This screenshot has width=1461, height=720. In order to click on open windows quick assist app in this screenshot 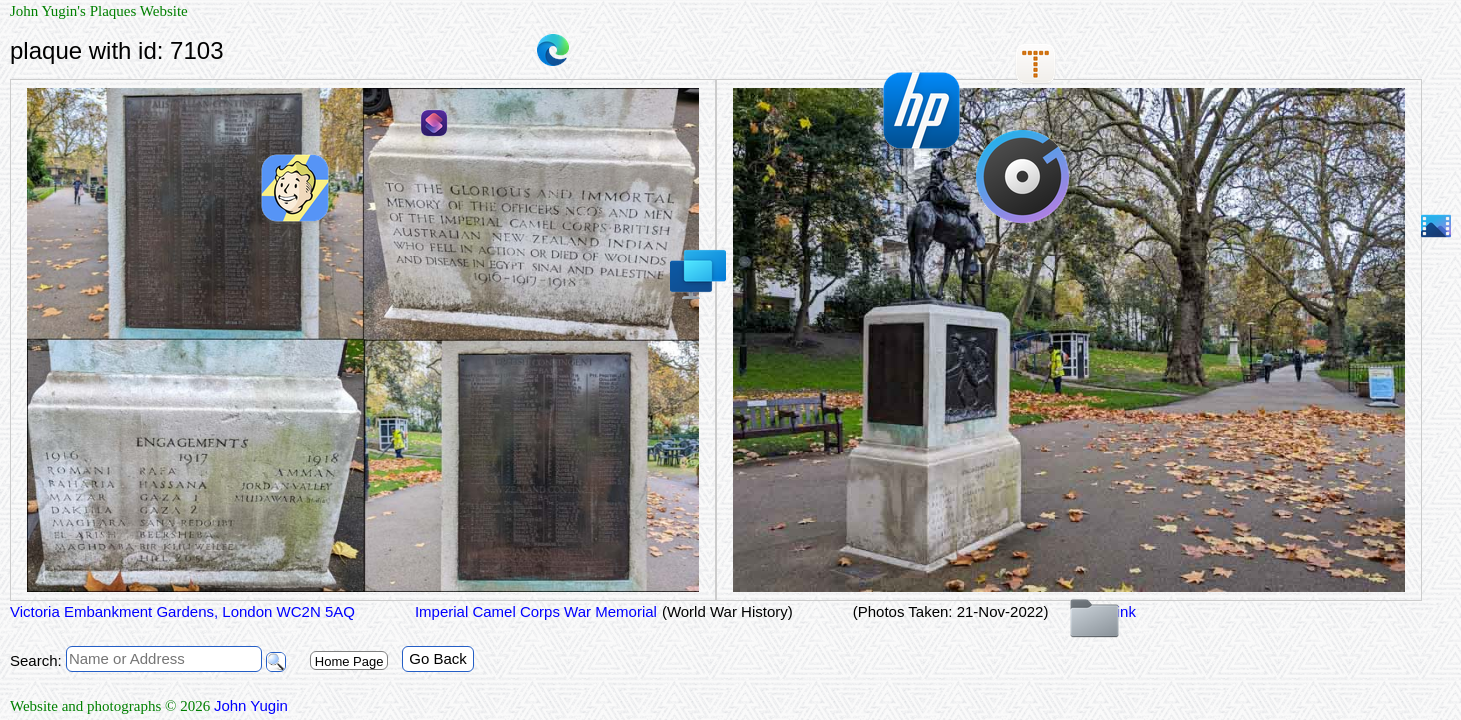, I will do `click(698, 271)`.